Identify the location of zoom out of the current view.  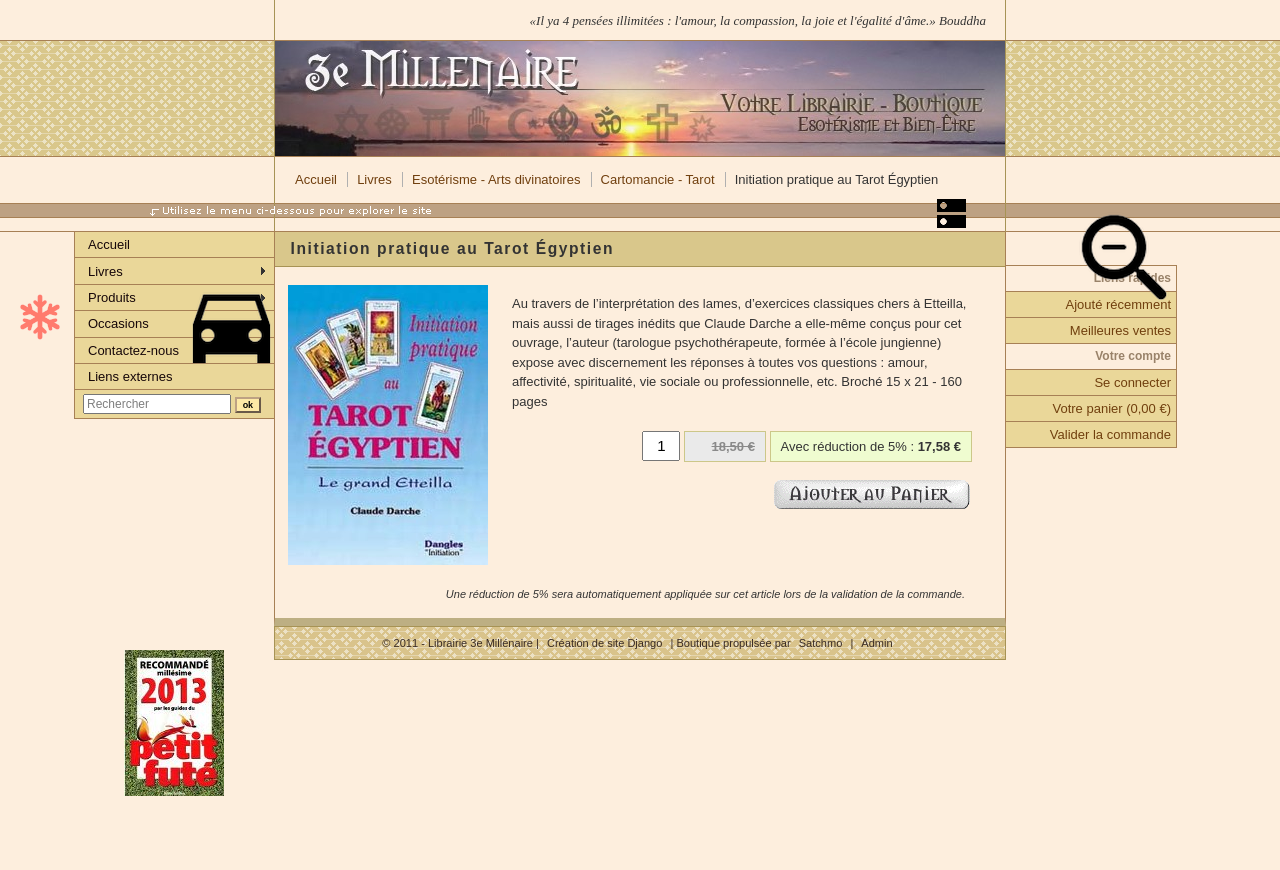
(1126, 259).